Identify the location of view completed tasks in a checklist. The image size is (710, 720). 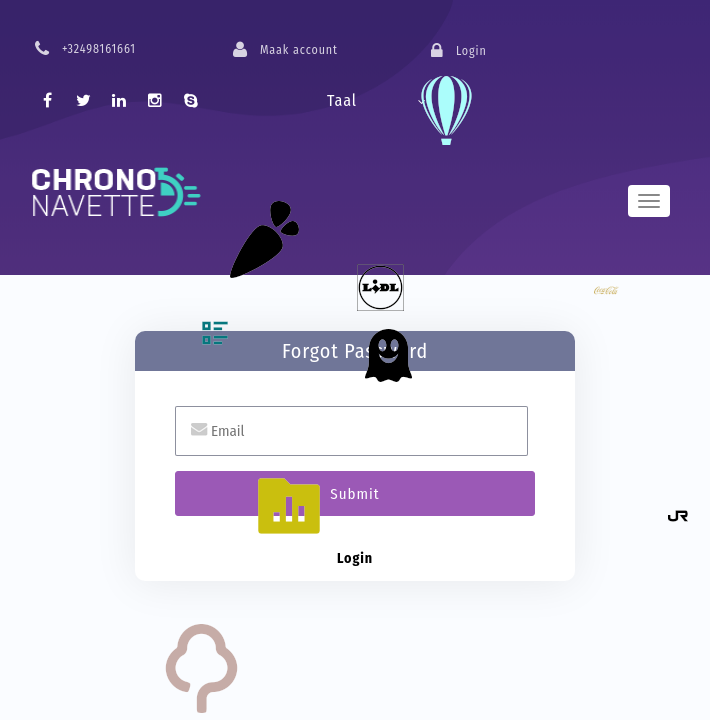
(215, 333).